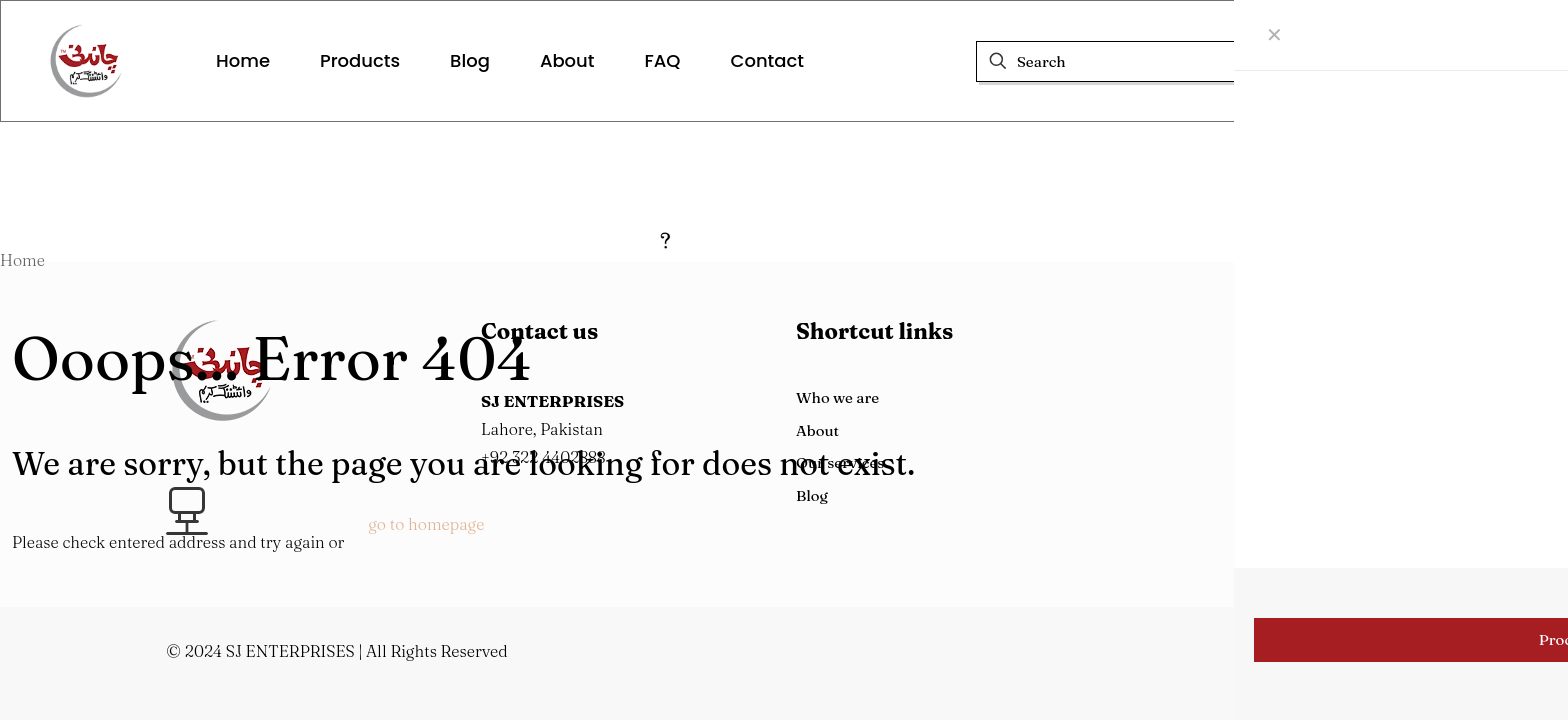 The width and height of the screenshot is (1568, 720). I want to click on access network settings, so click(187, 511).